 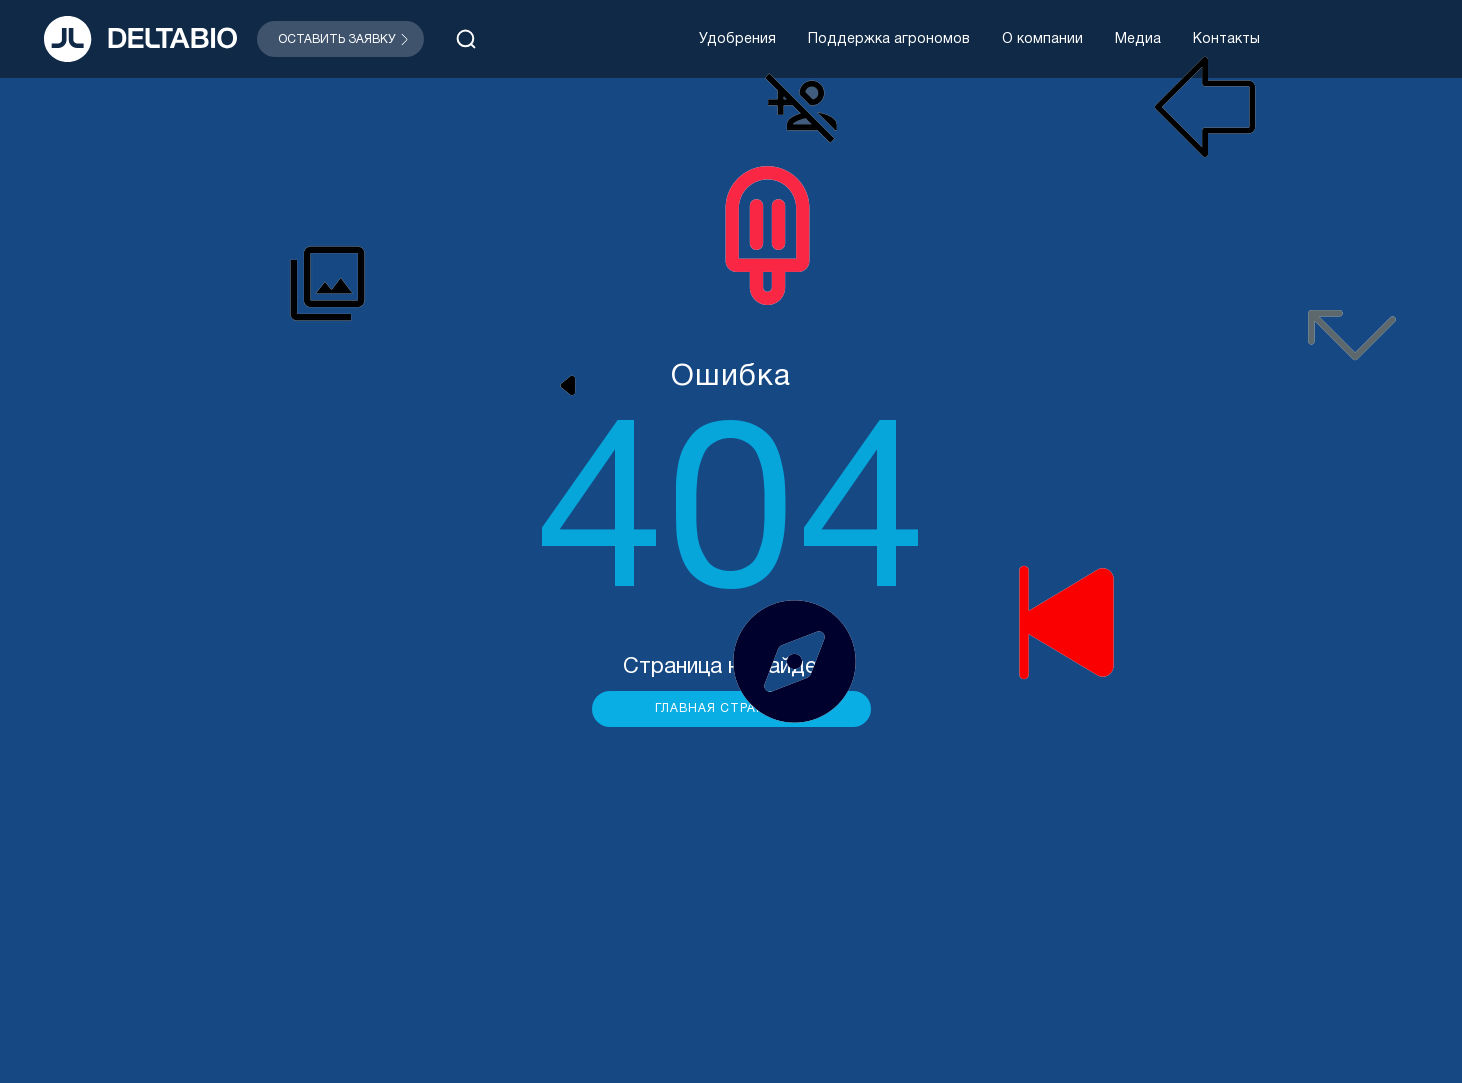 What do you see at coordinates (1209, 107) in the screenshot?
I see `go back to the previous screen` at bounding box center [1209, 107].